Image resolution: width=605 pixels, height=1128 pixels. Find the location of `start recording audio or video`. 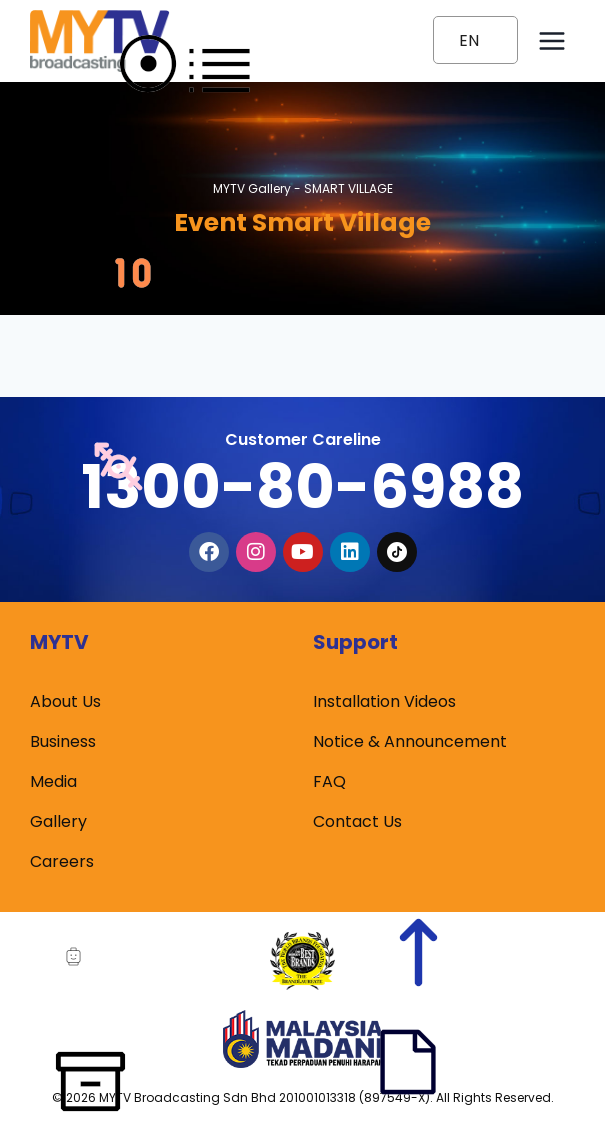

start recording audio or video is located at coordinates (148, 63).